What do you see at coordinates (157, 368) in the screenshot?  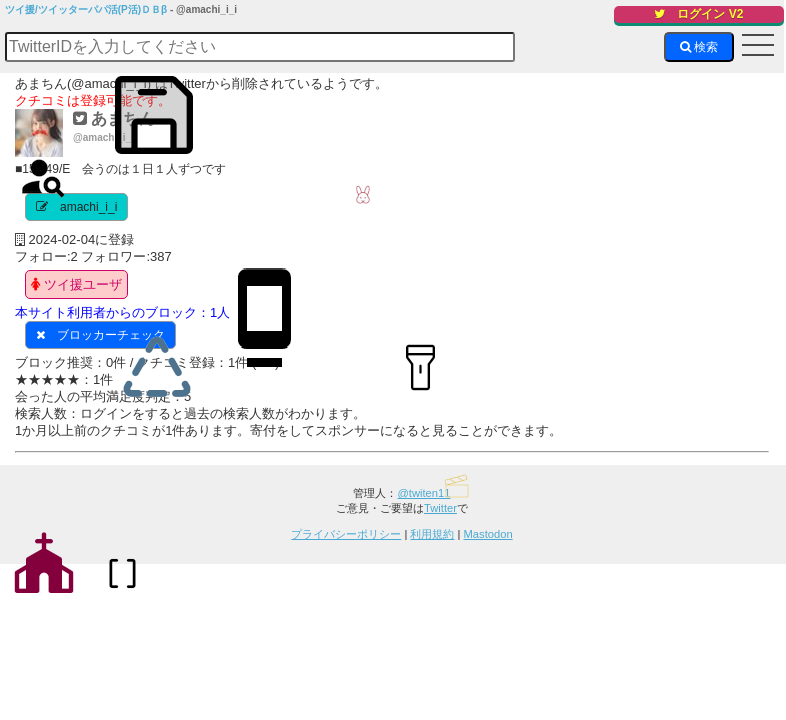 I see `indicates a recycling or refresh cycle` at bounding box center [157, 368].